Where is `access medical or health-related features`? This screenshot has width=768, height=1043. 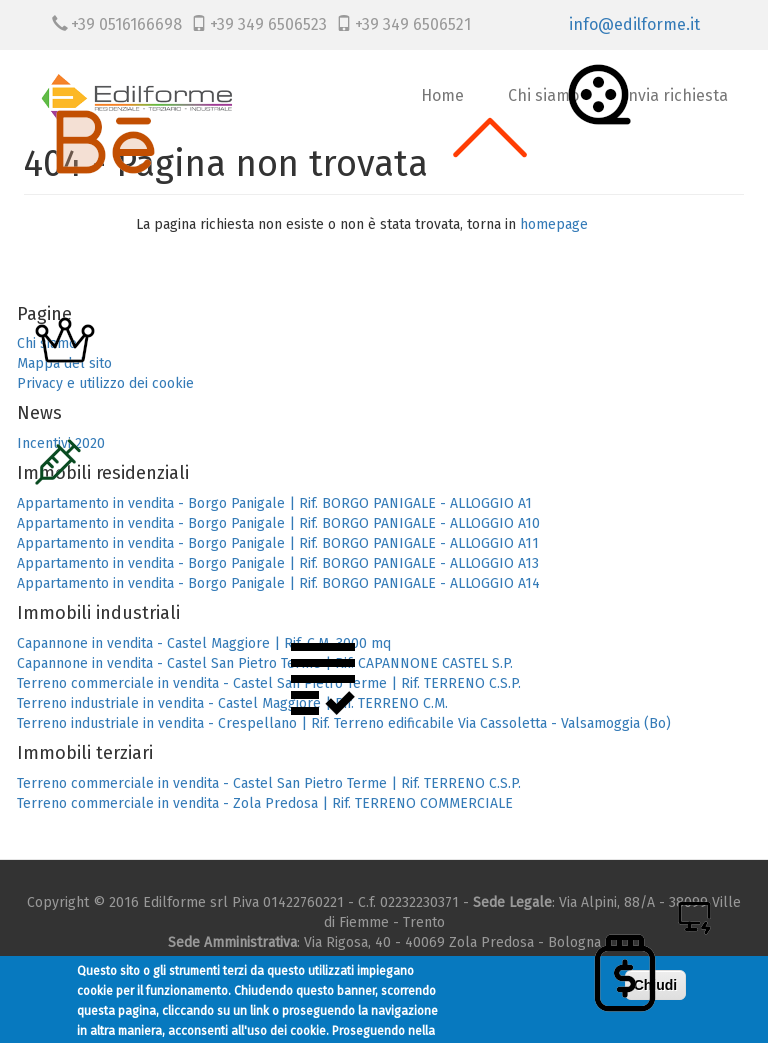
access medical or health-related features is located at coordinates (58, 462).